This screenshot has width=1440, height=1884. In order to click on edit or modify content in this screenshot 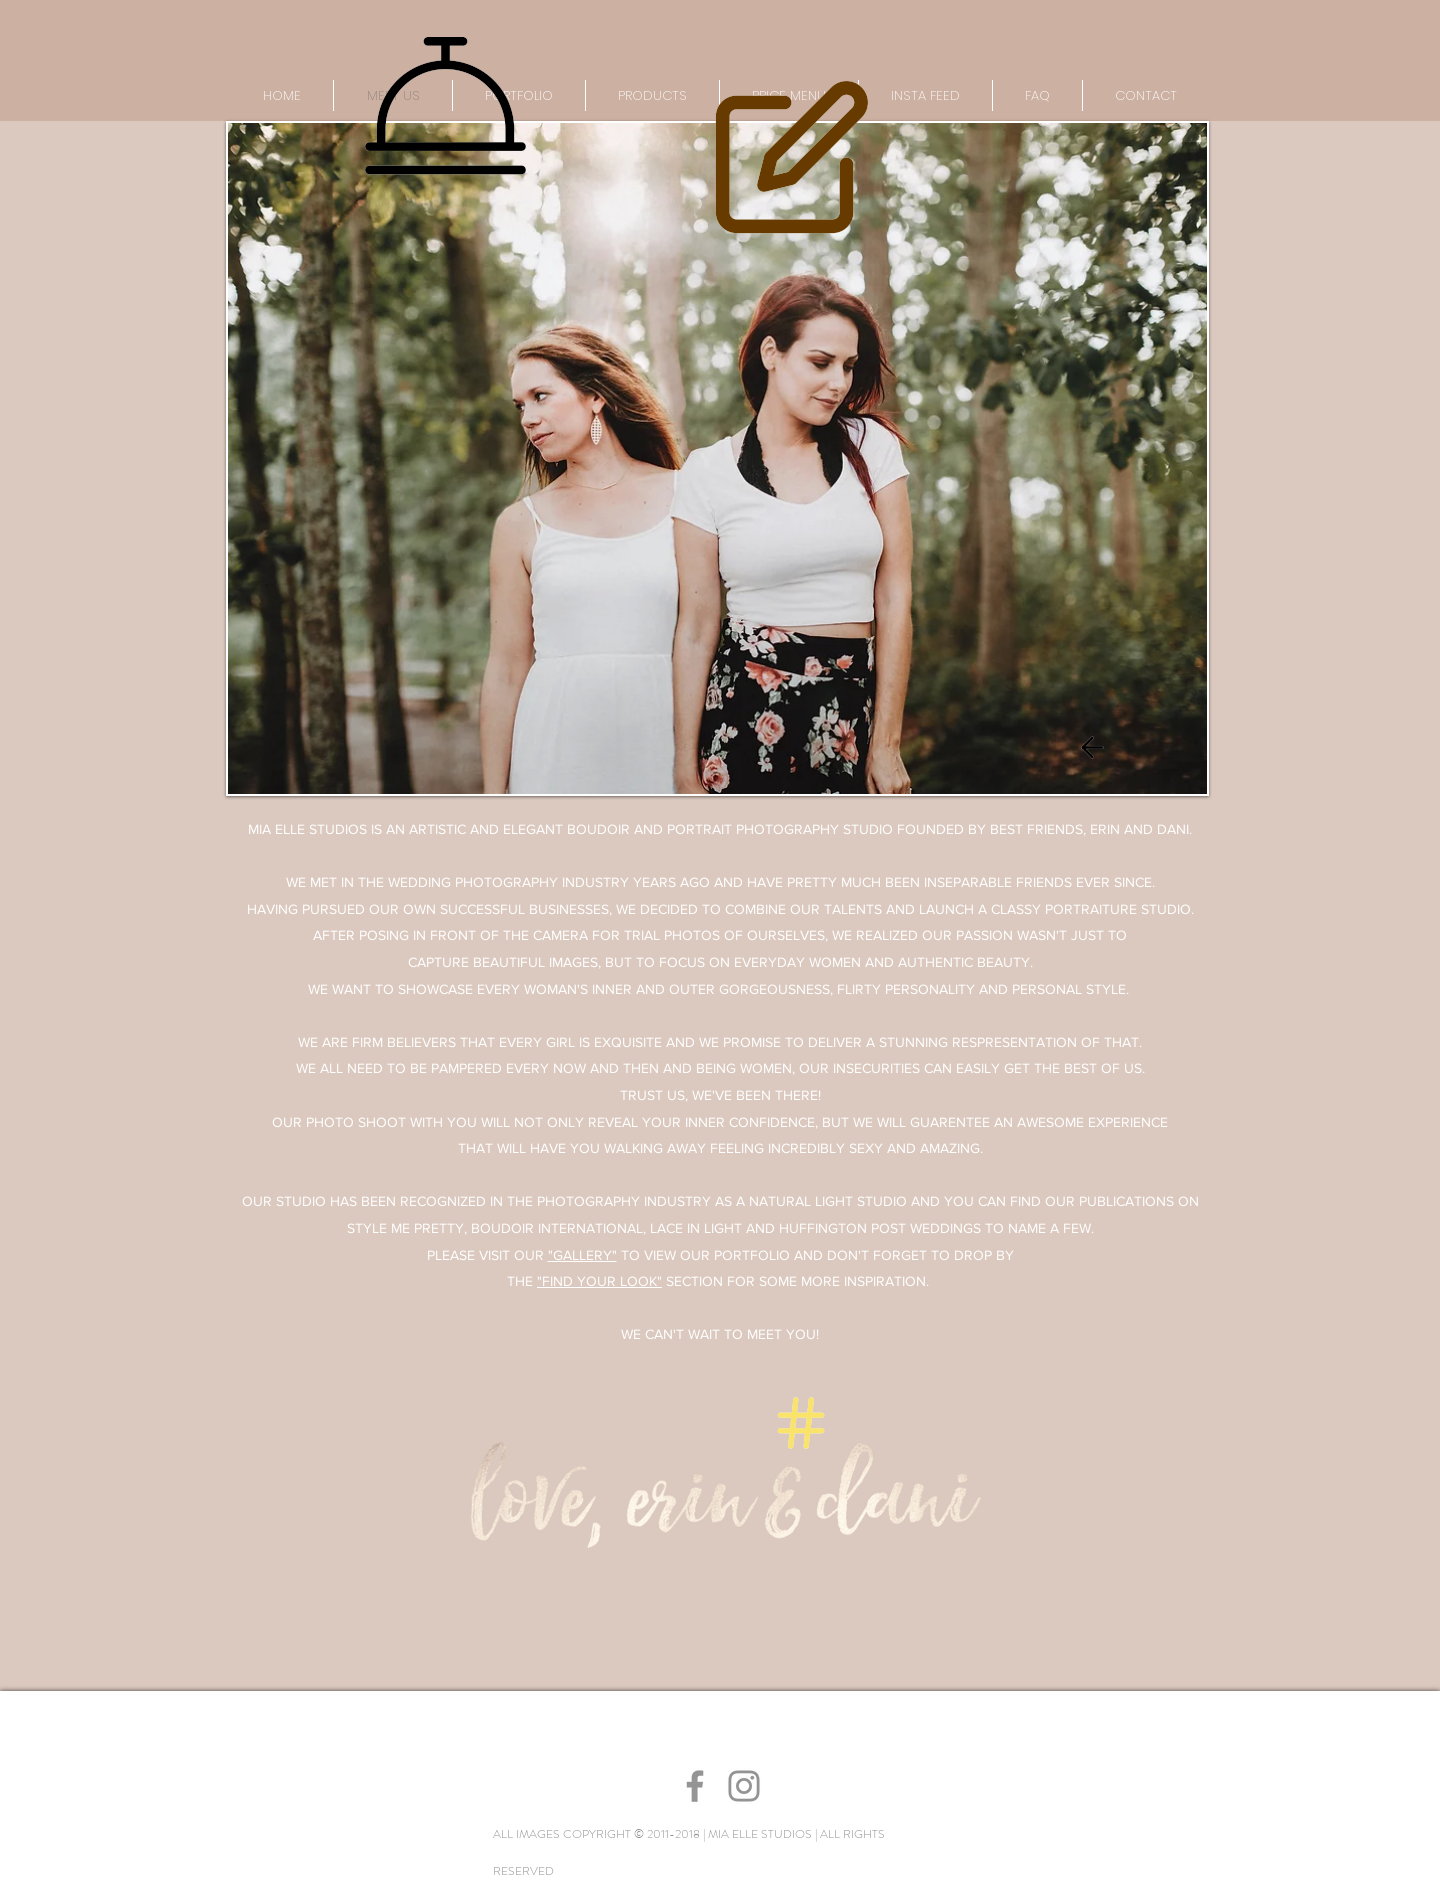, I will do `click(791, 157)`.